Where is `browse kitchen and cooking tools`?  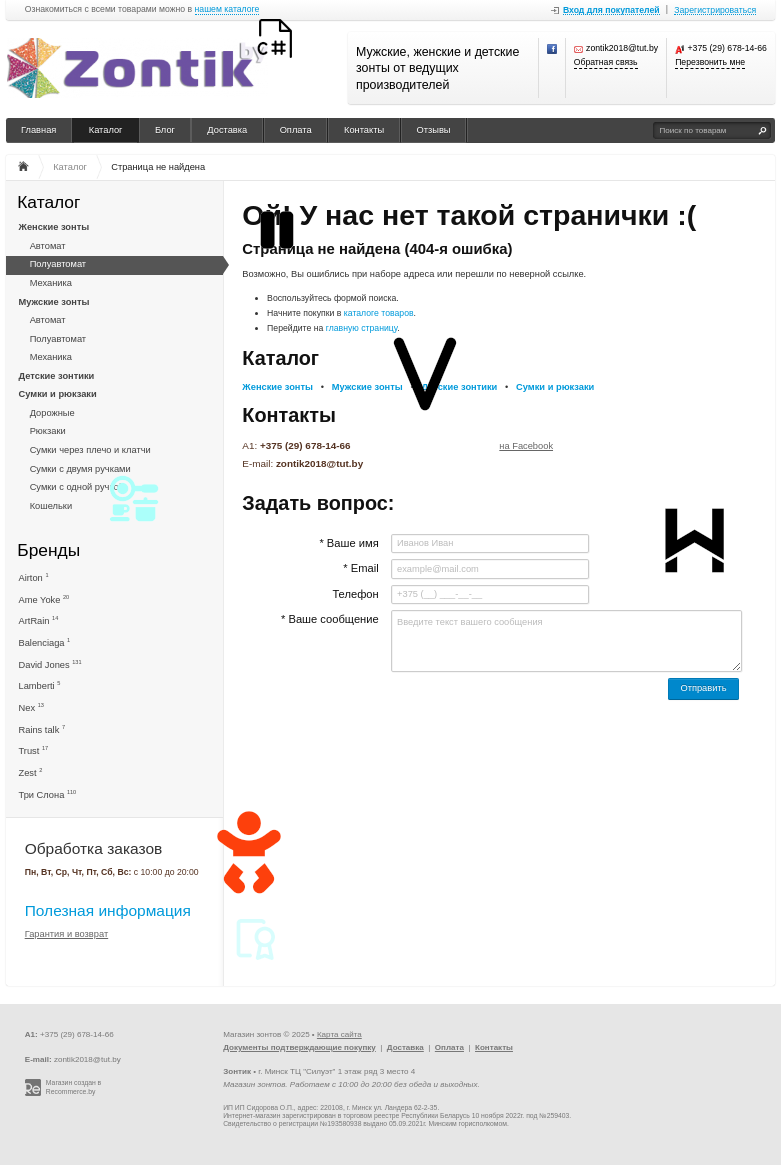
browse kitchen and cooking tools is located at coordinates (135, 498).